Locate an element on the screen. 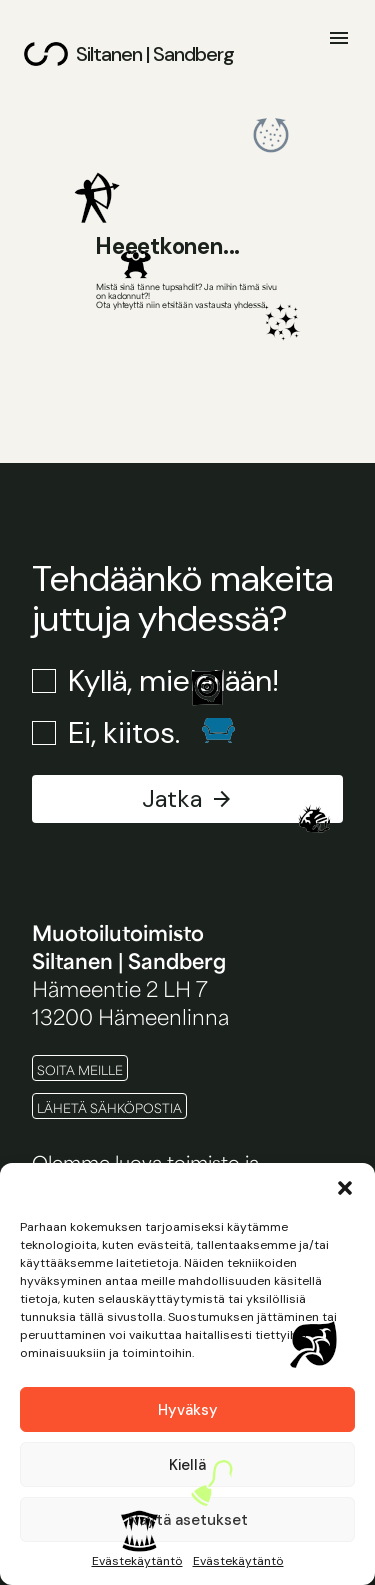 The image size is (375, 1585). browse furniture or home decor items is located at coordinates (218, 730).